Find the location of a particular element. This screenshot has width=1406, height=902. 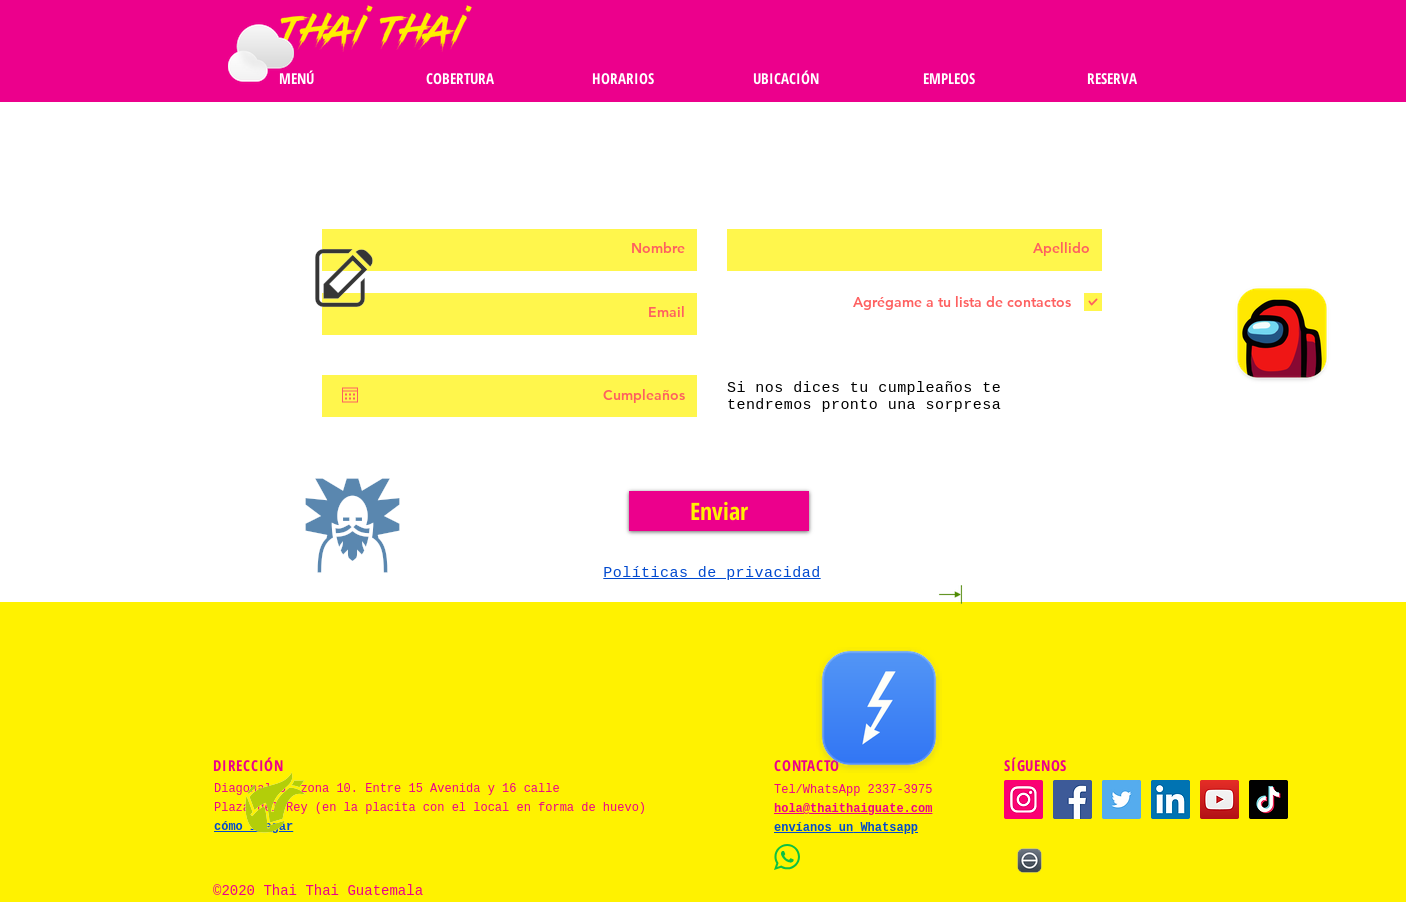

suspend or pause an application is located at coordinates (1029, 860).